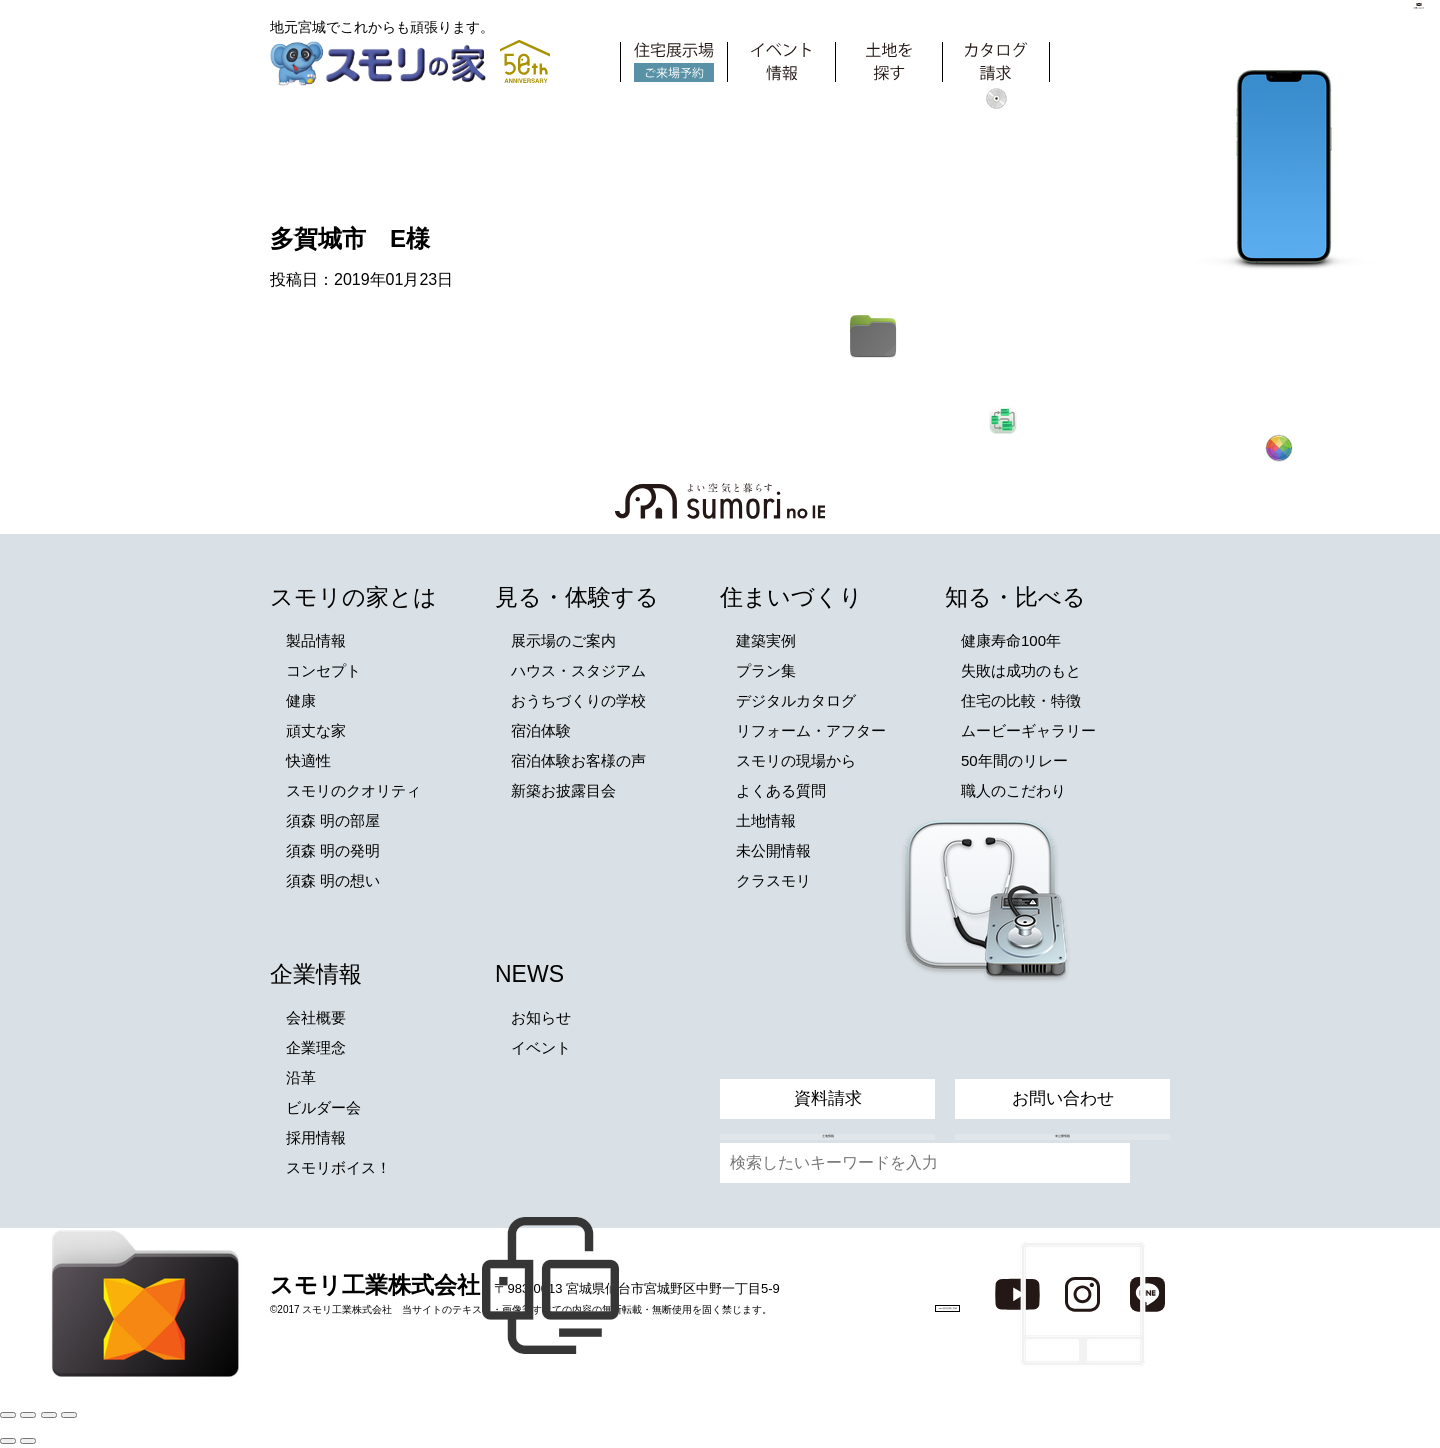 The height and width of the screenshot is (1448, 1440). Describe the element at coordinates (1279, 448) in the screenshot. I see `access color management settings` at that location.